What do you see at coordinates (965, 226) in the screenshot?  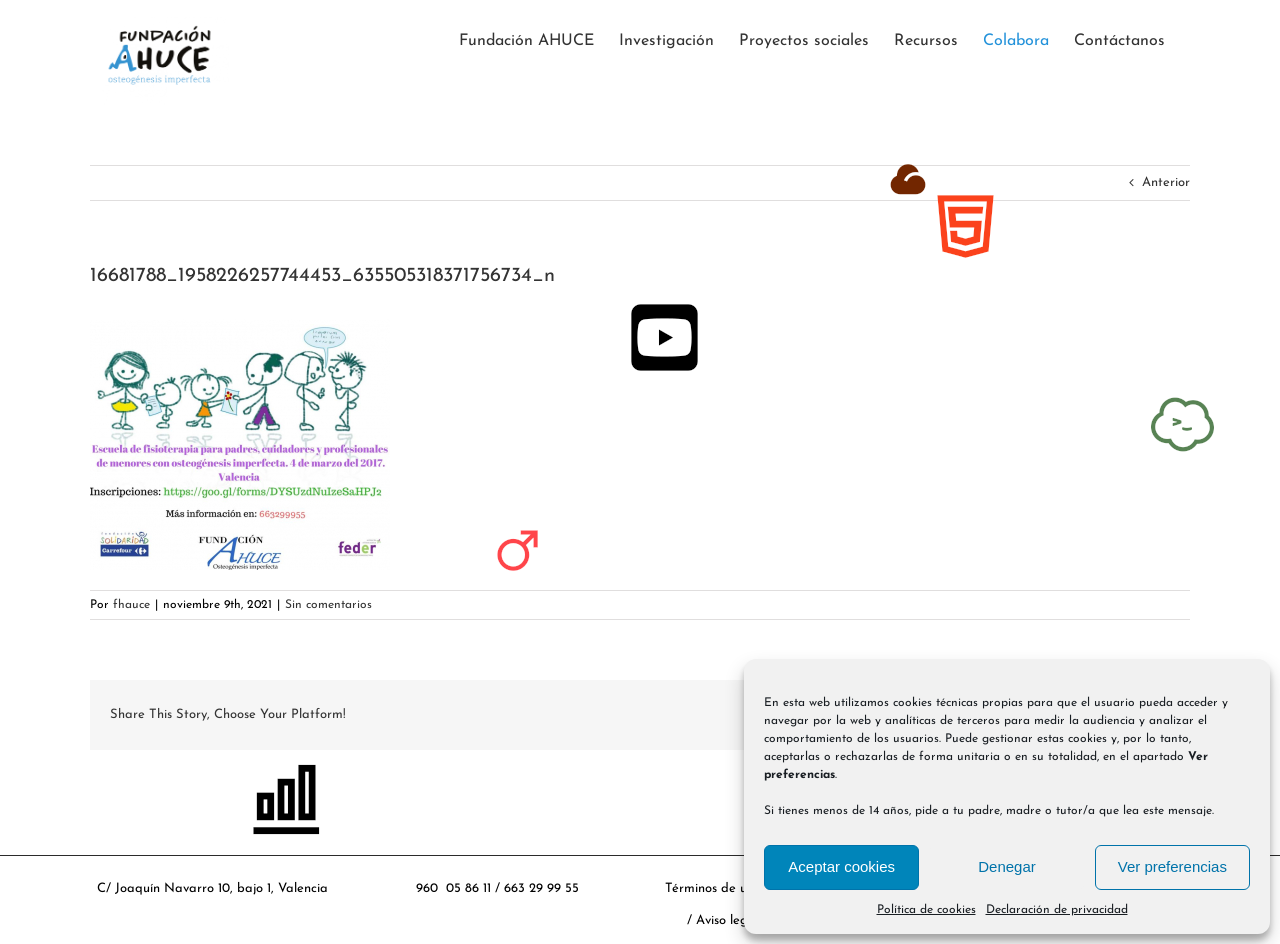 I see `indicates HTML5 technology or web development` at bounding box center [965, 226].